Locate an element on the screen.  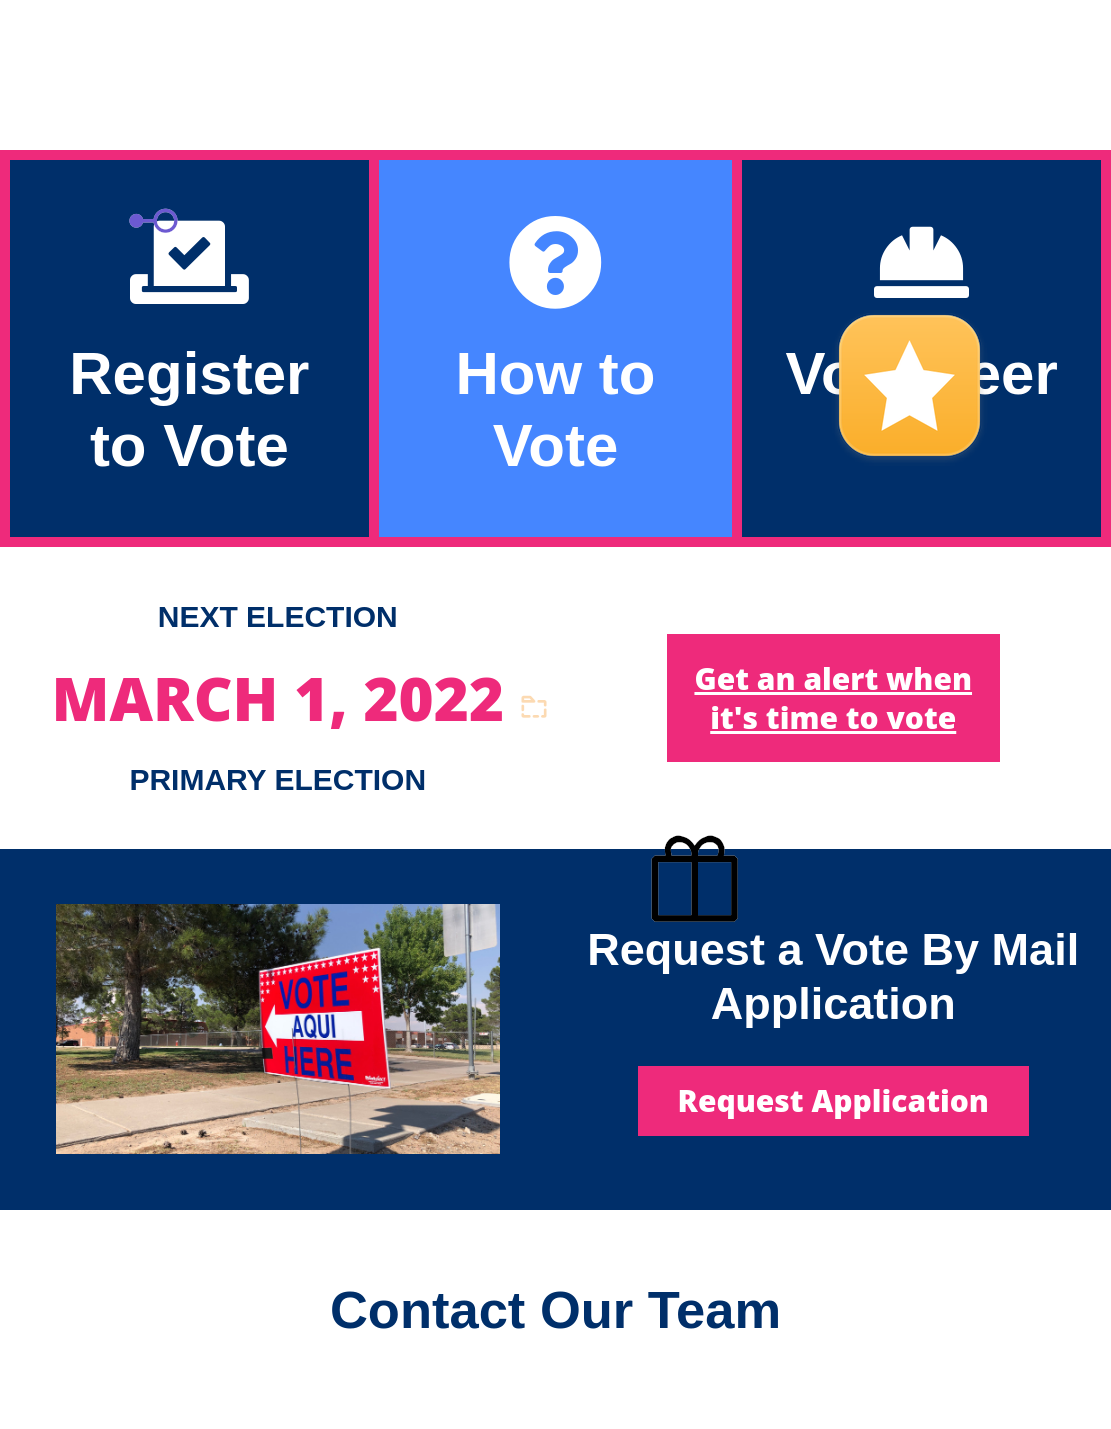
access gifts or rewards is located at coordinates (698, 882).